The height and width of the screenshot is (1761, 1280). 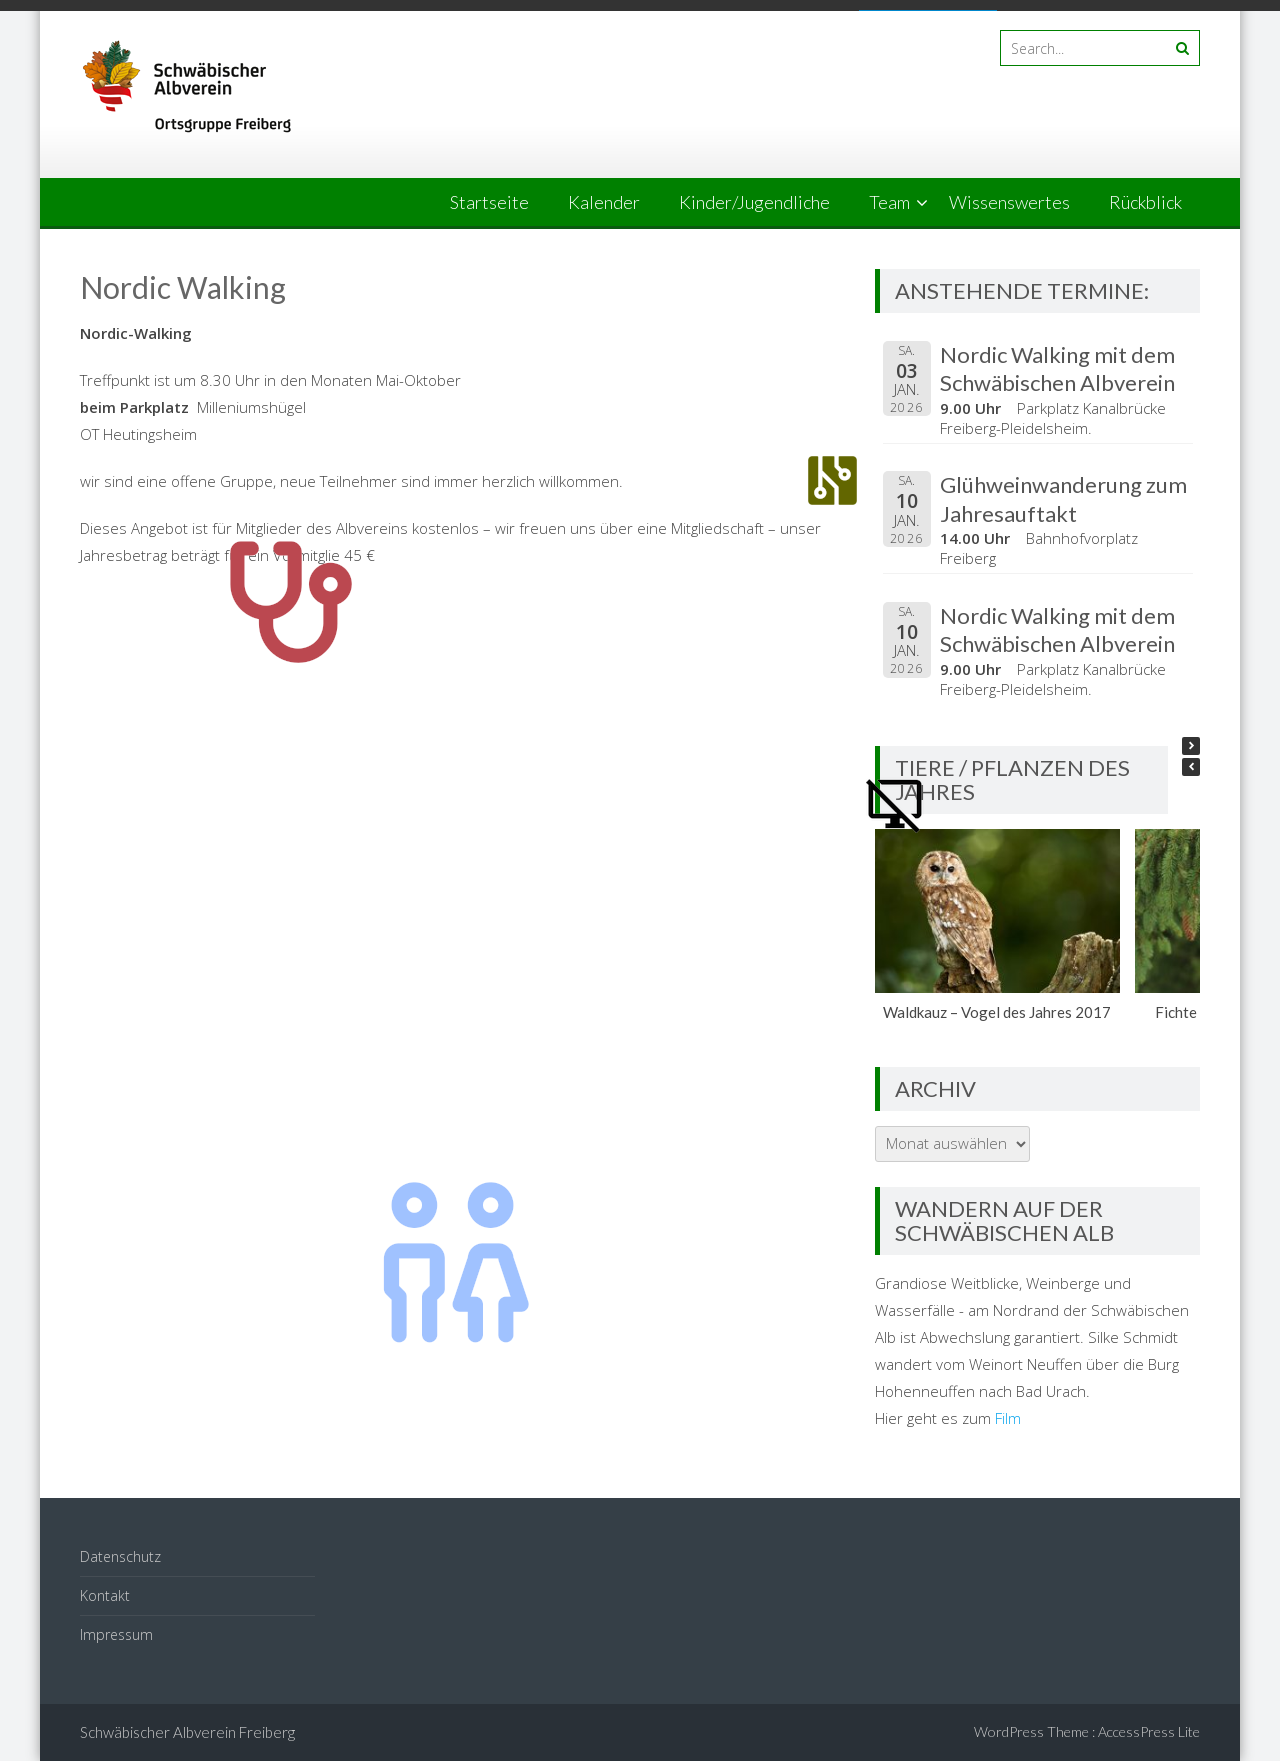 What do you see at coordinates (287, 598) in the screenshot?
I see `access health or medical features` at bounding box center [287, 598].